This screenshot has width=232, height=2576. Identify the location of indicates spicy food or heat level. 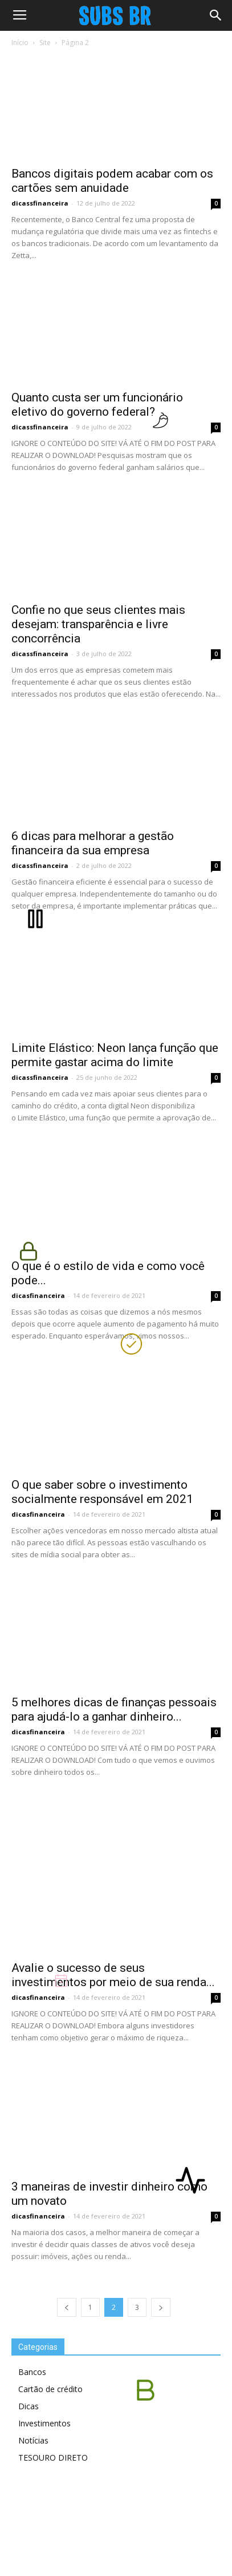
(161, 421).